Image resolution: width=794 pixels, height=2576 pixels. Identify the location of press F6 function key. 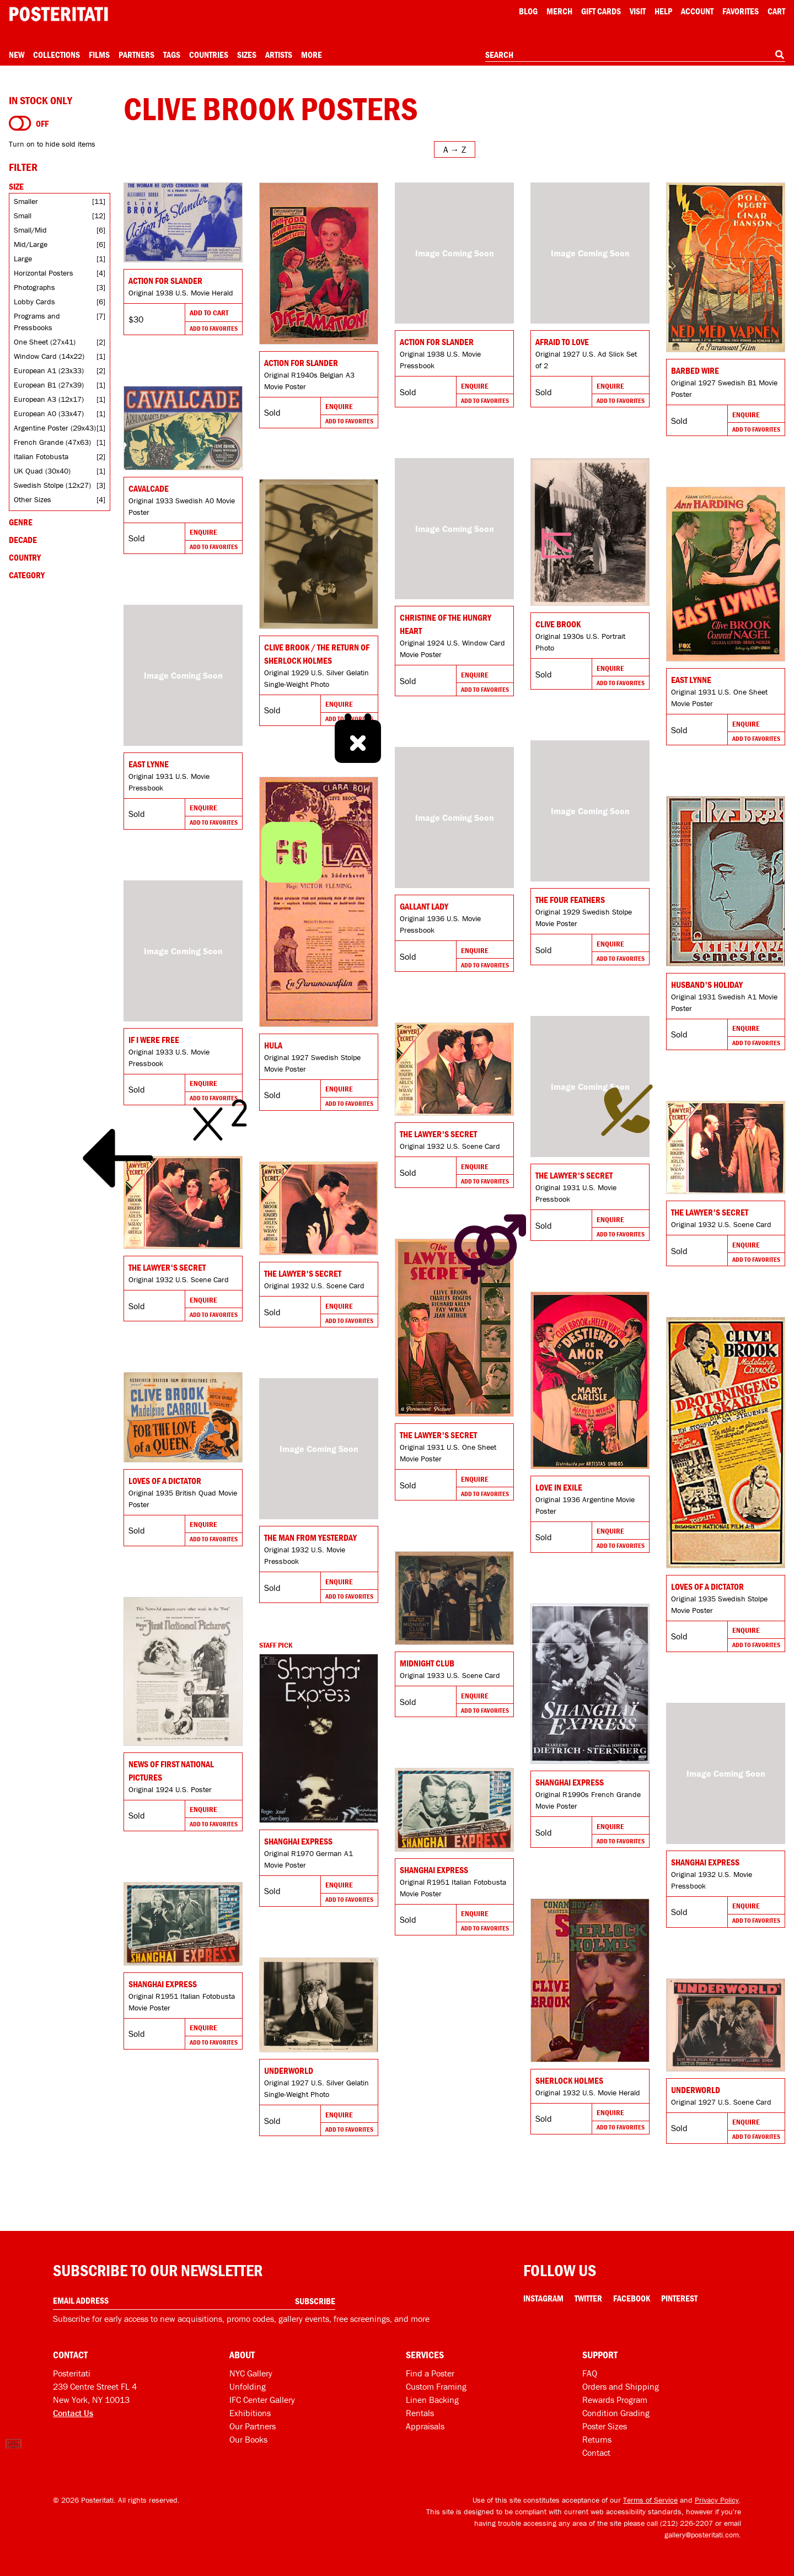
(292, 852).